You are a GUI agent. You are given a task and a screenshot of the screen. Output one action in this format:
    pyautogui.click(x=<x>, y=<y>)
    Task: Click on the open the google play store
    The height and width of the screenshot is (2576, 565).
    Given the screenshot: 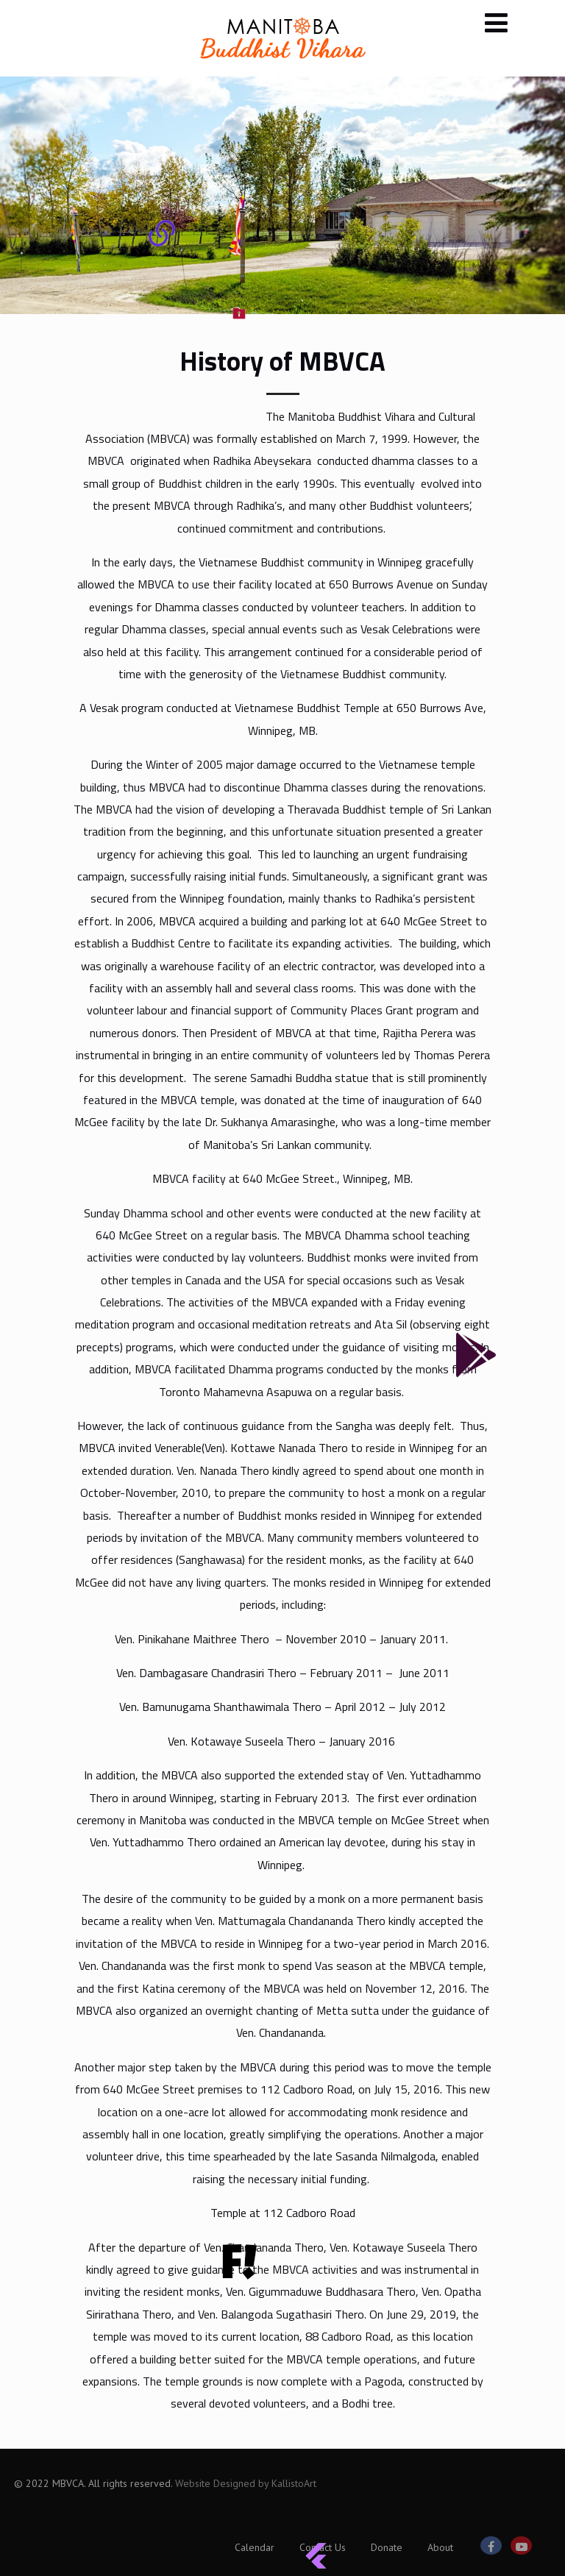 What is the action you would take?
    pyautogui.click(x=476, y=1355)
    